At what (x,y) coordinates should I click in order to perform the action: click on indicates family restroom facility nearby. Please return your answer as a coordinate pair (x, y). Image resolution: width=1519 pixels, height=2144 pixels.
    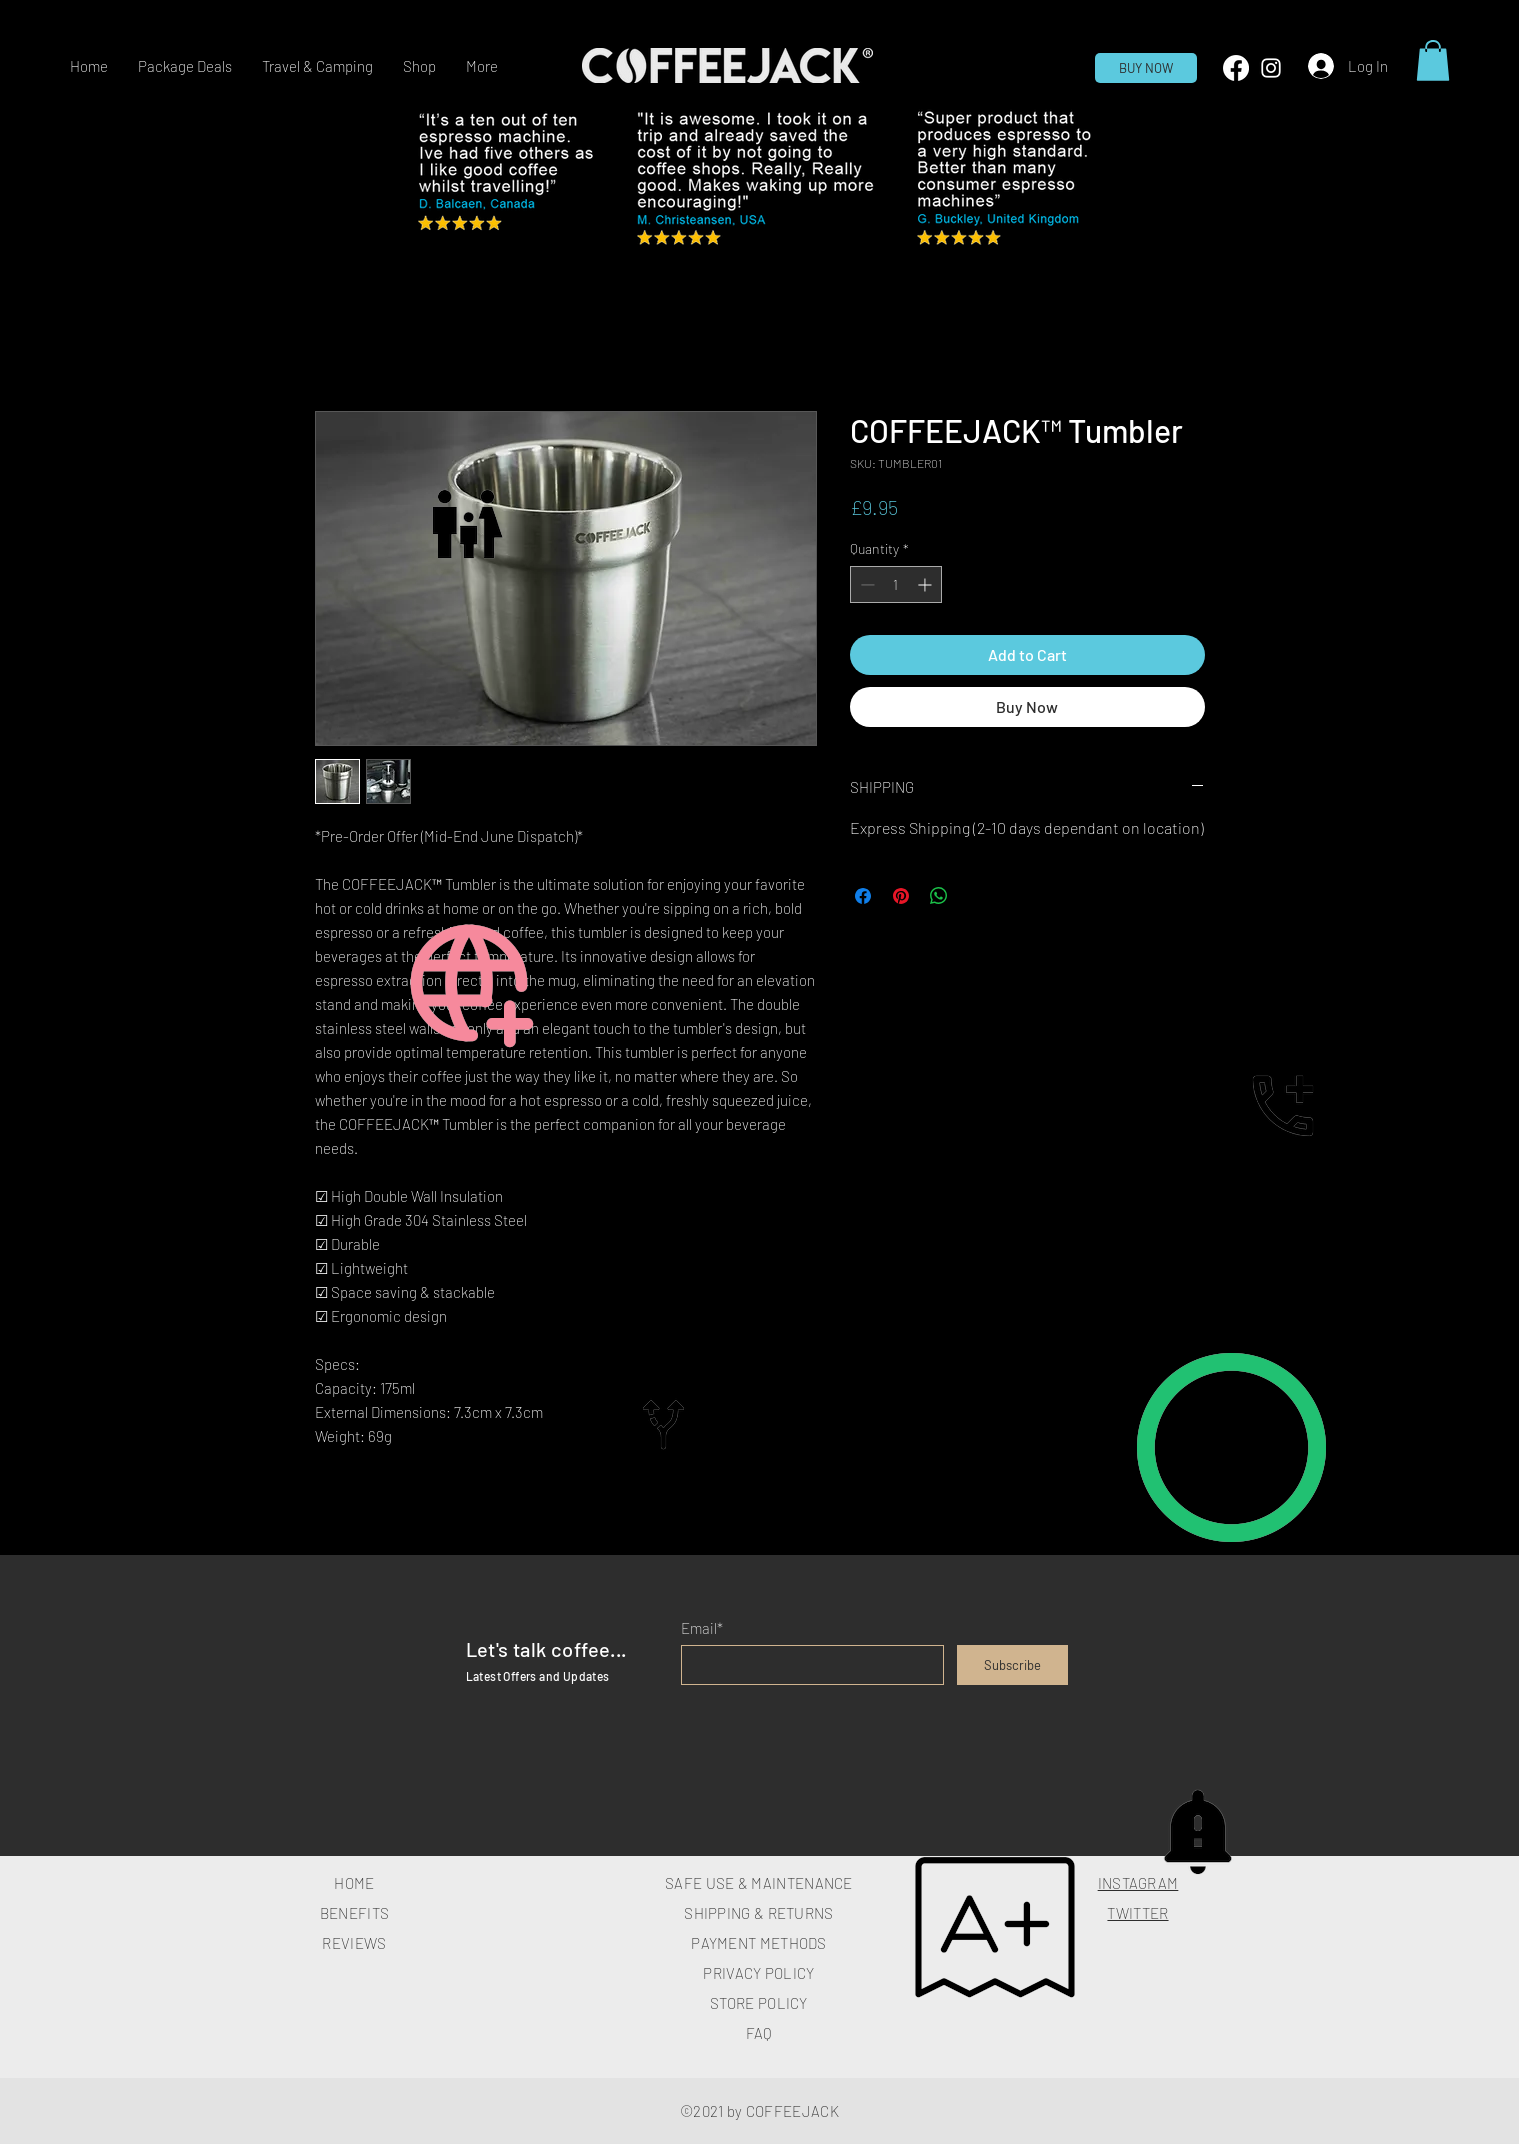
    Looking at the image, I should click on (467, 524).